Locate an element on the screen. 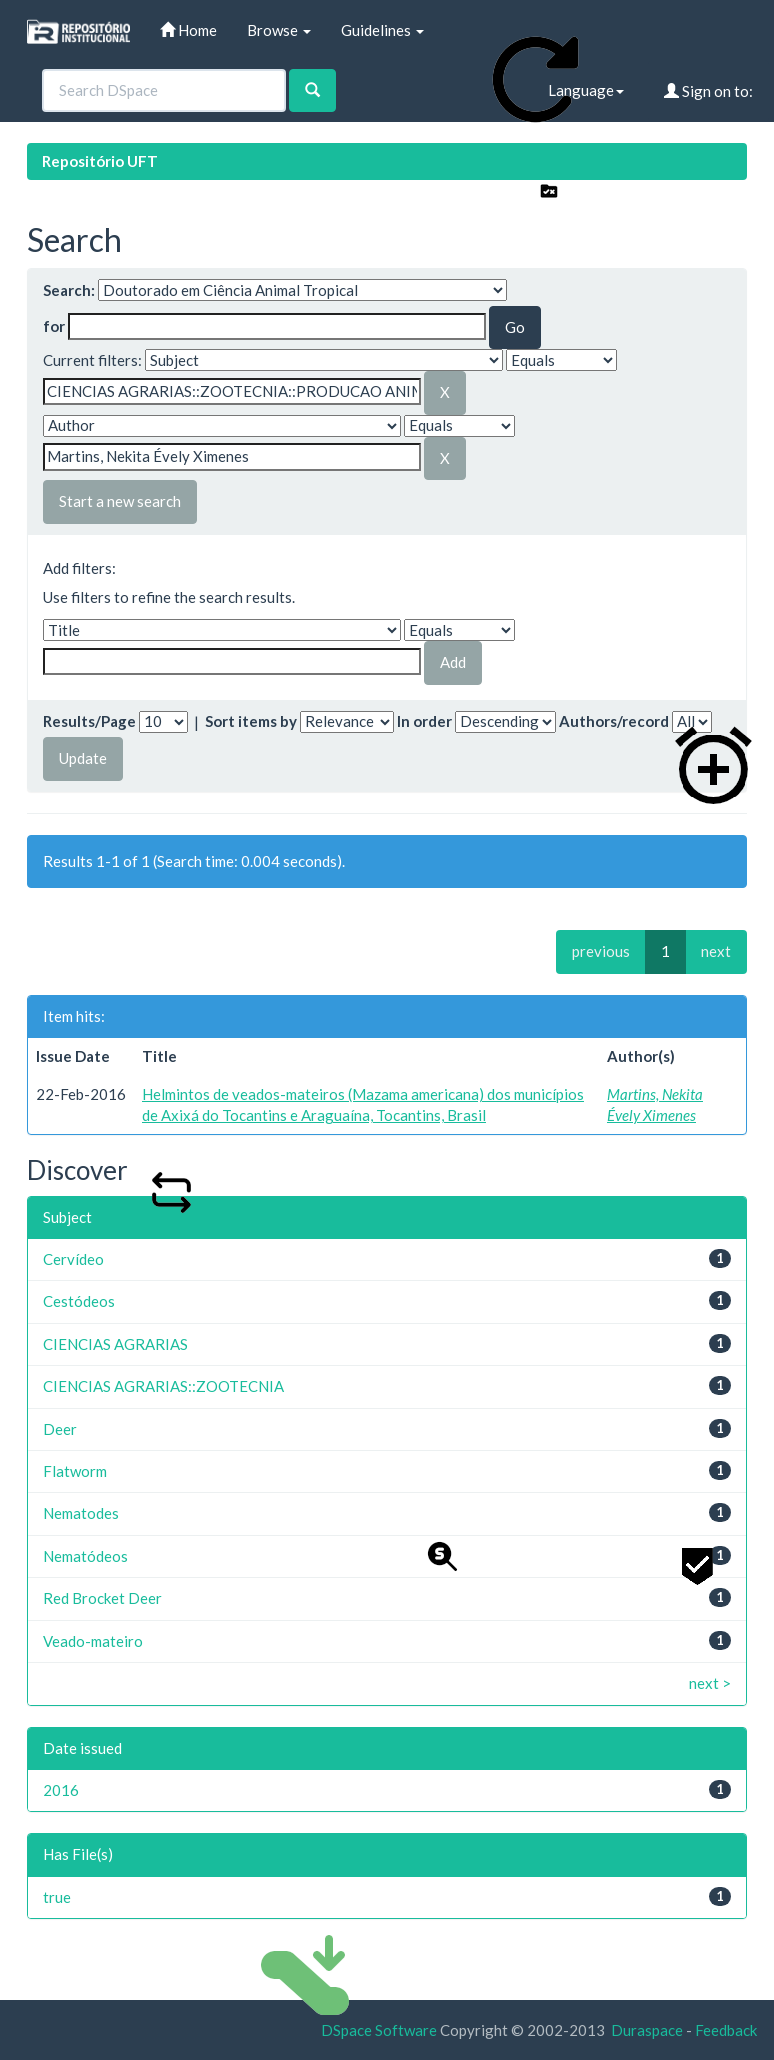  indicates escalator going down is located at coordinates (305, 1975).